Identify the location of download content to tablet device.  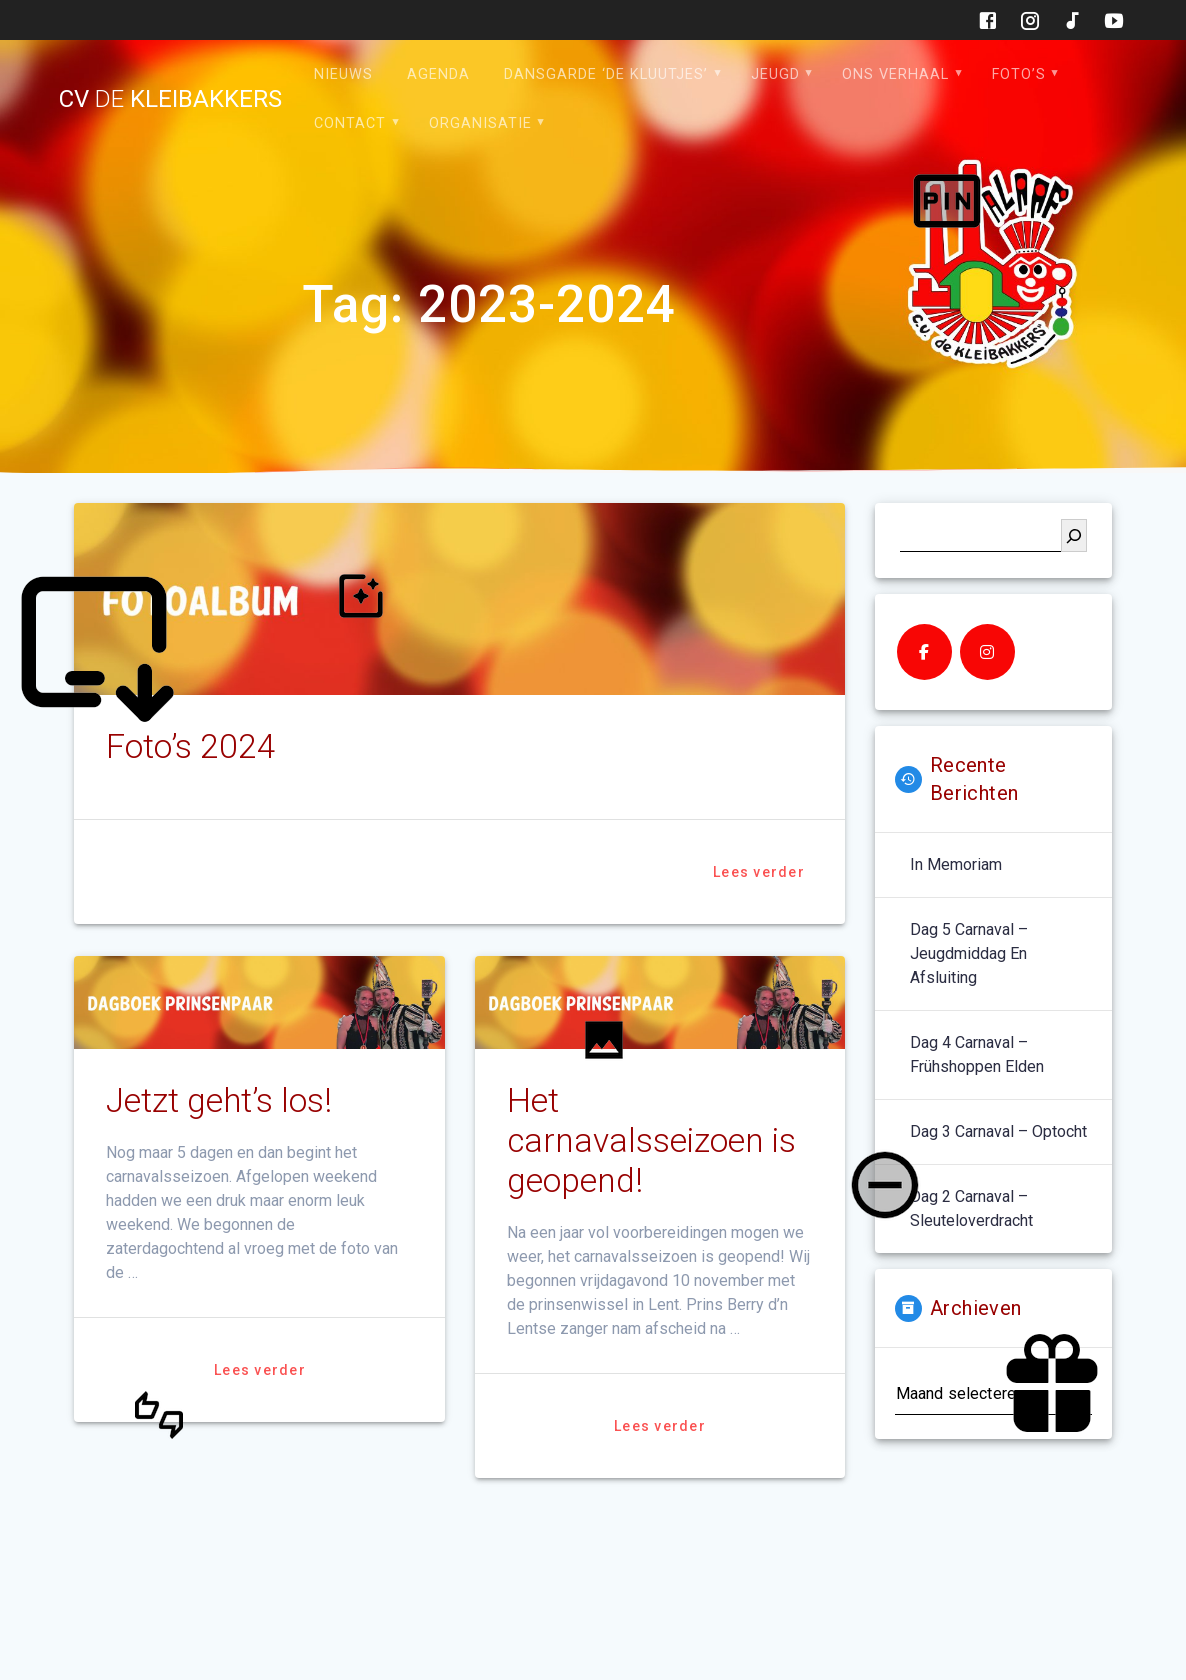
(94, 642).